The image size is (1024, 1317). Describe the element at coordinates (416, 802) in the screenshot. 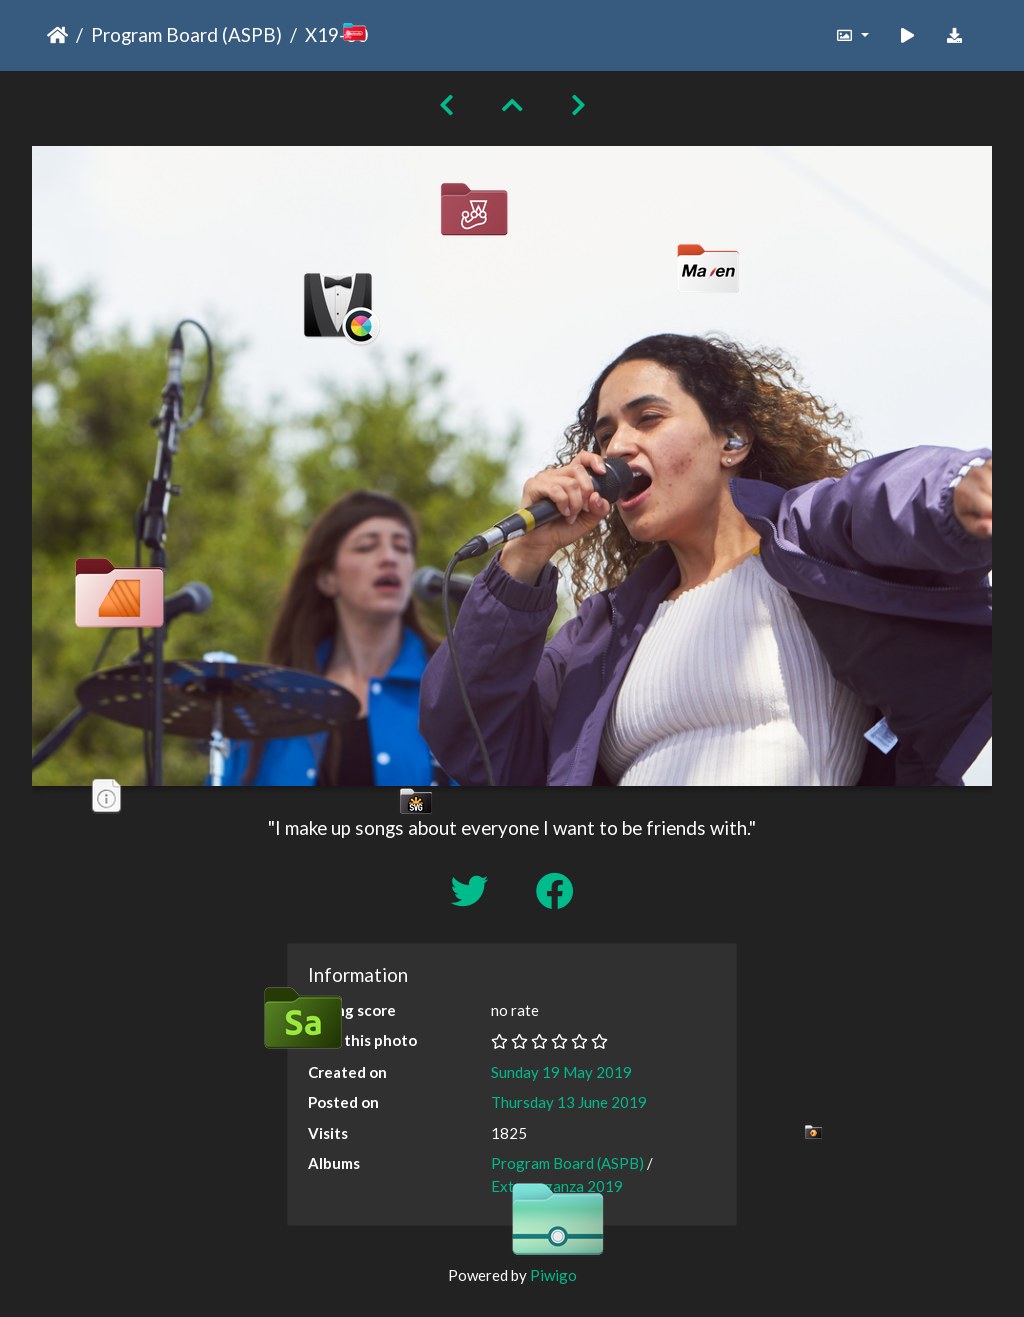

I see `open folder containing svg files` at that location.